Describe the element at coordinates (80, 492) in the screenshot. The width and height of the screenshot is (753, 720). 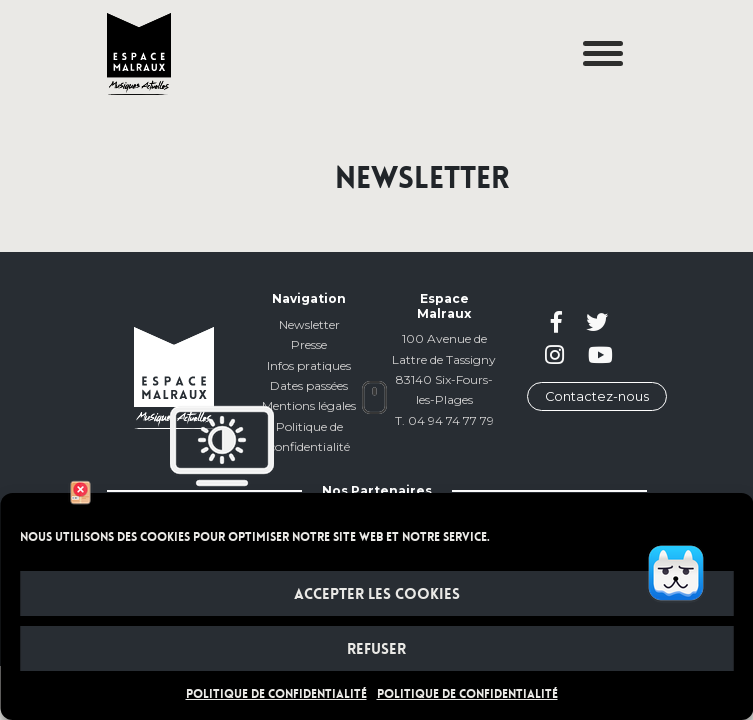
I see `indicates a package is queued for removal` at that location.